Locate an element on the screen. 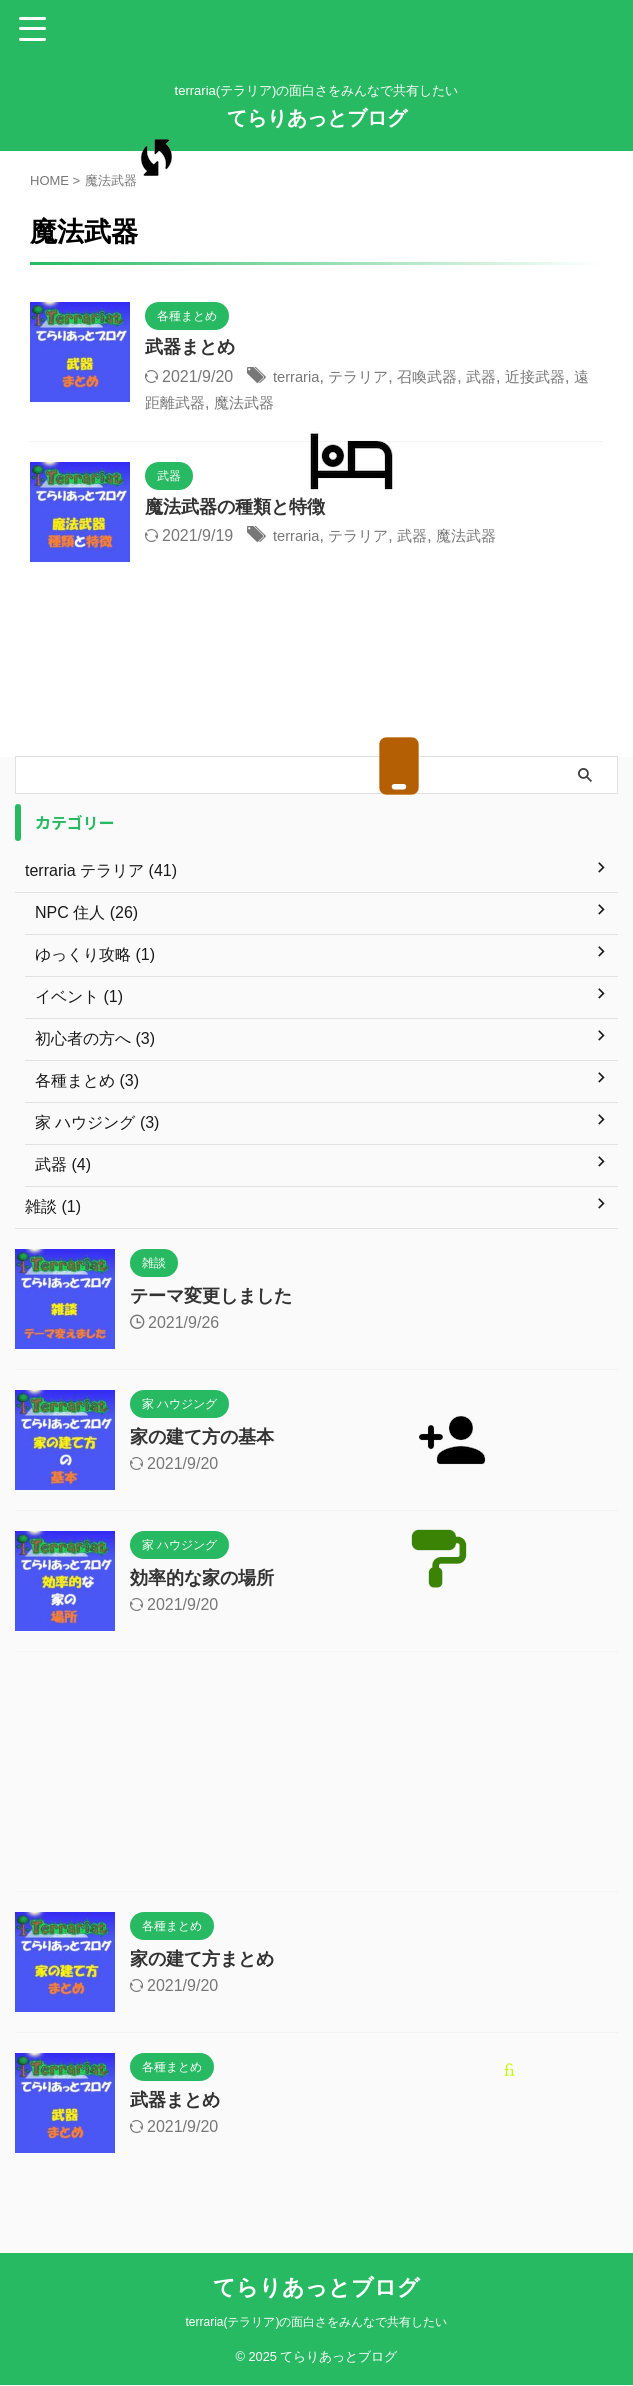 The height and width of the screenshot is (2386, 633). customize theme or appearance settings is located at coordinates (439, 1557).